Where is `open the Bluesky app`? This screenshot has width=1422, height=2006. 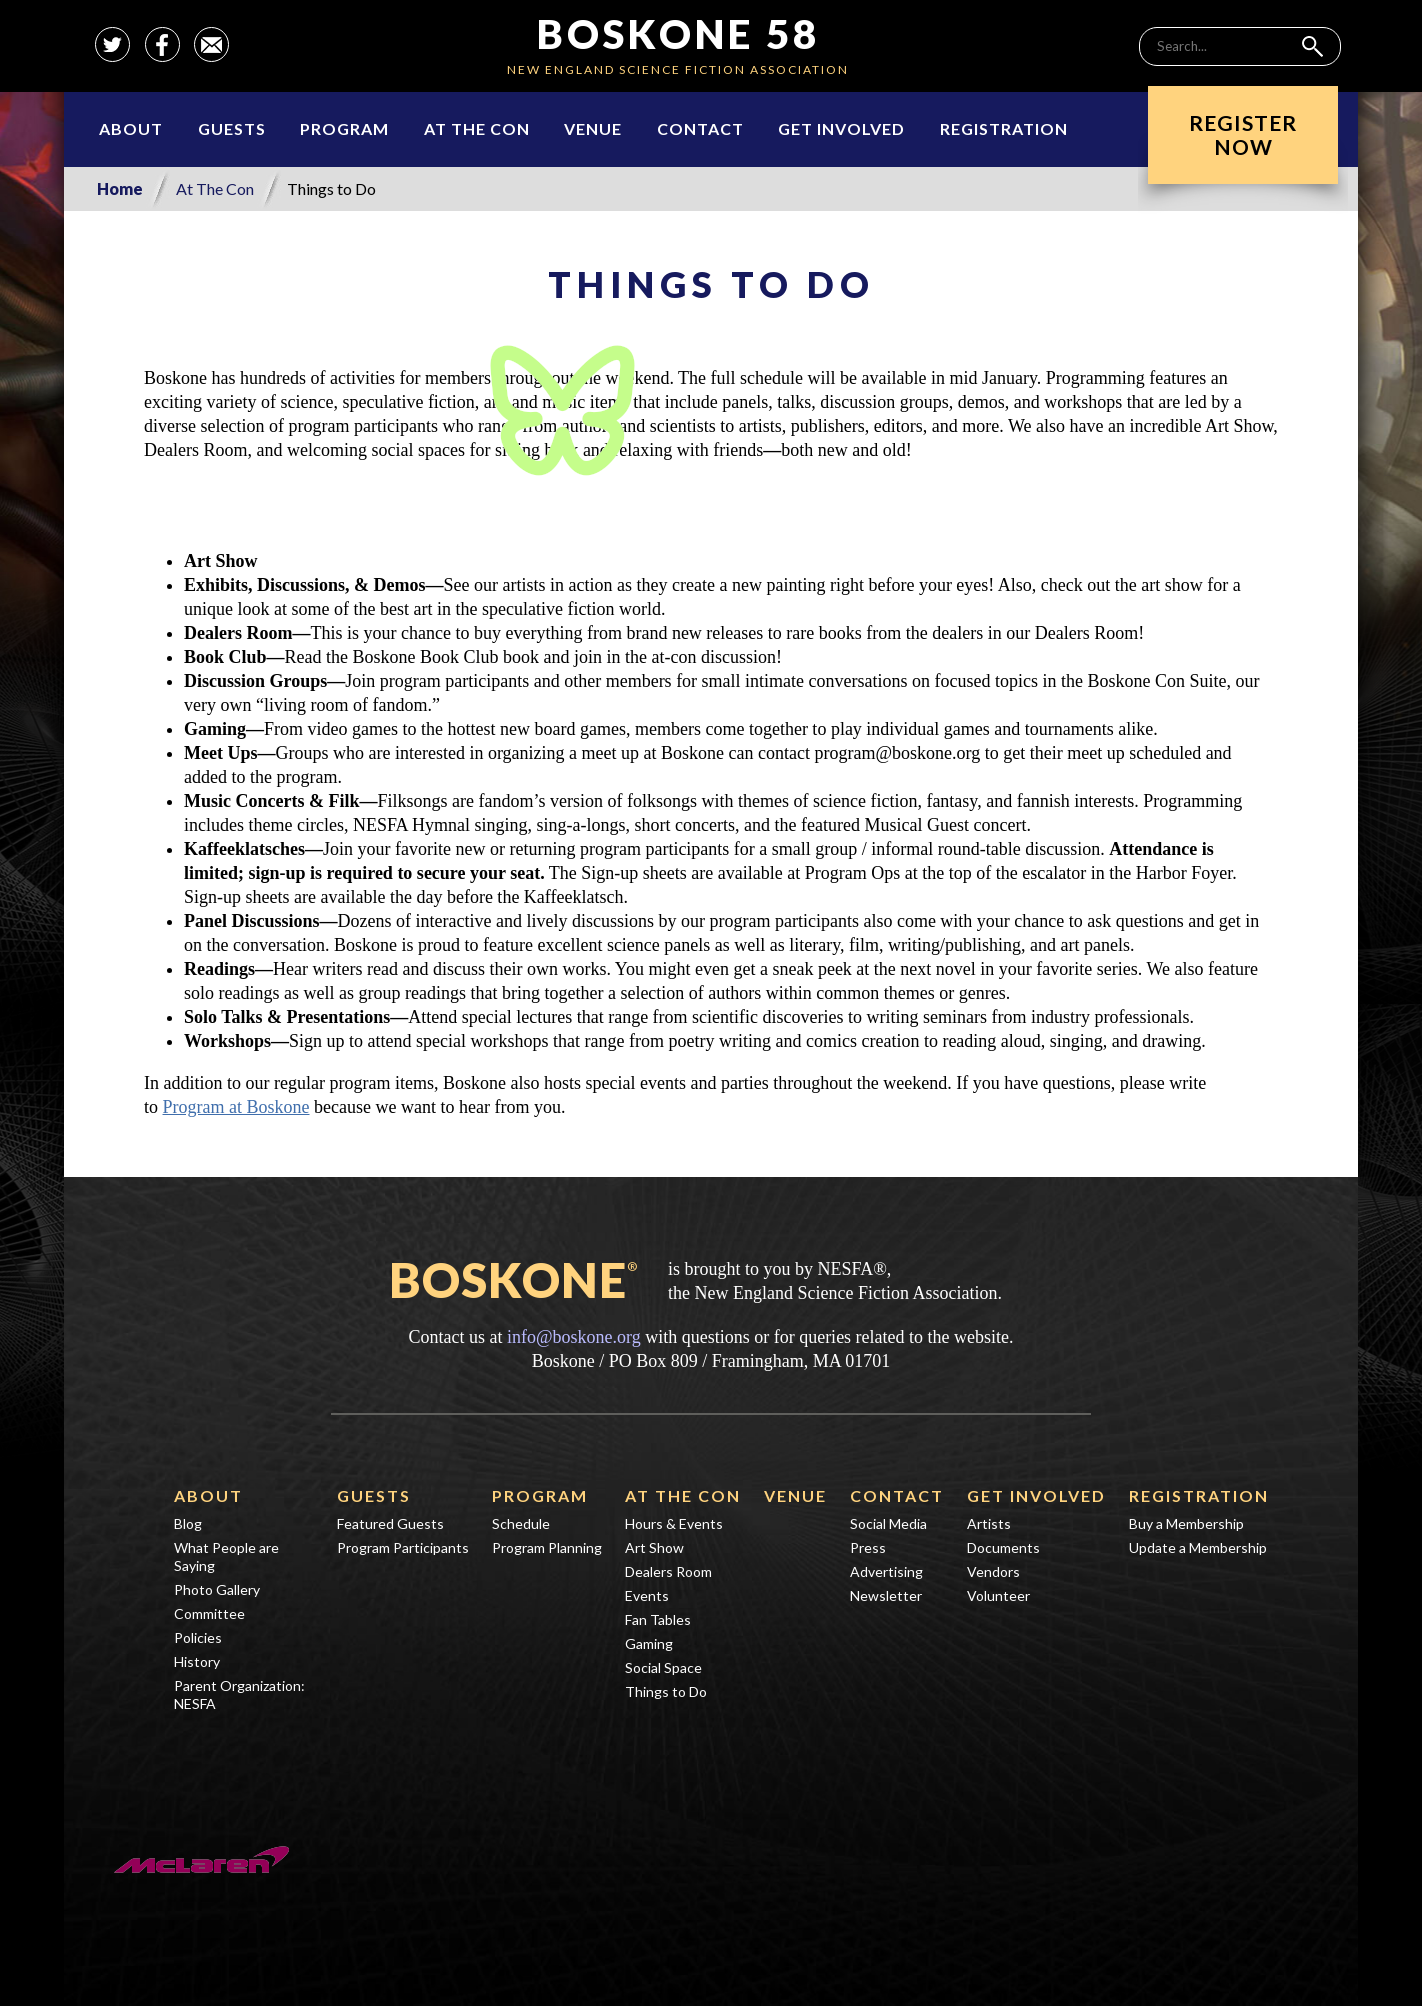 open the Bluesky app is located at coordinates (562, 407).